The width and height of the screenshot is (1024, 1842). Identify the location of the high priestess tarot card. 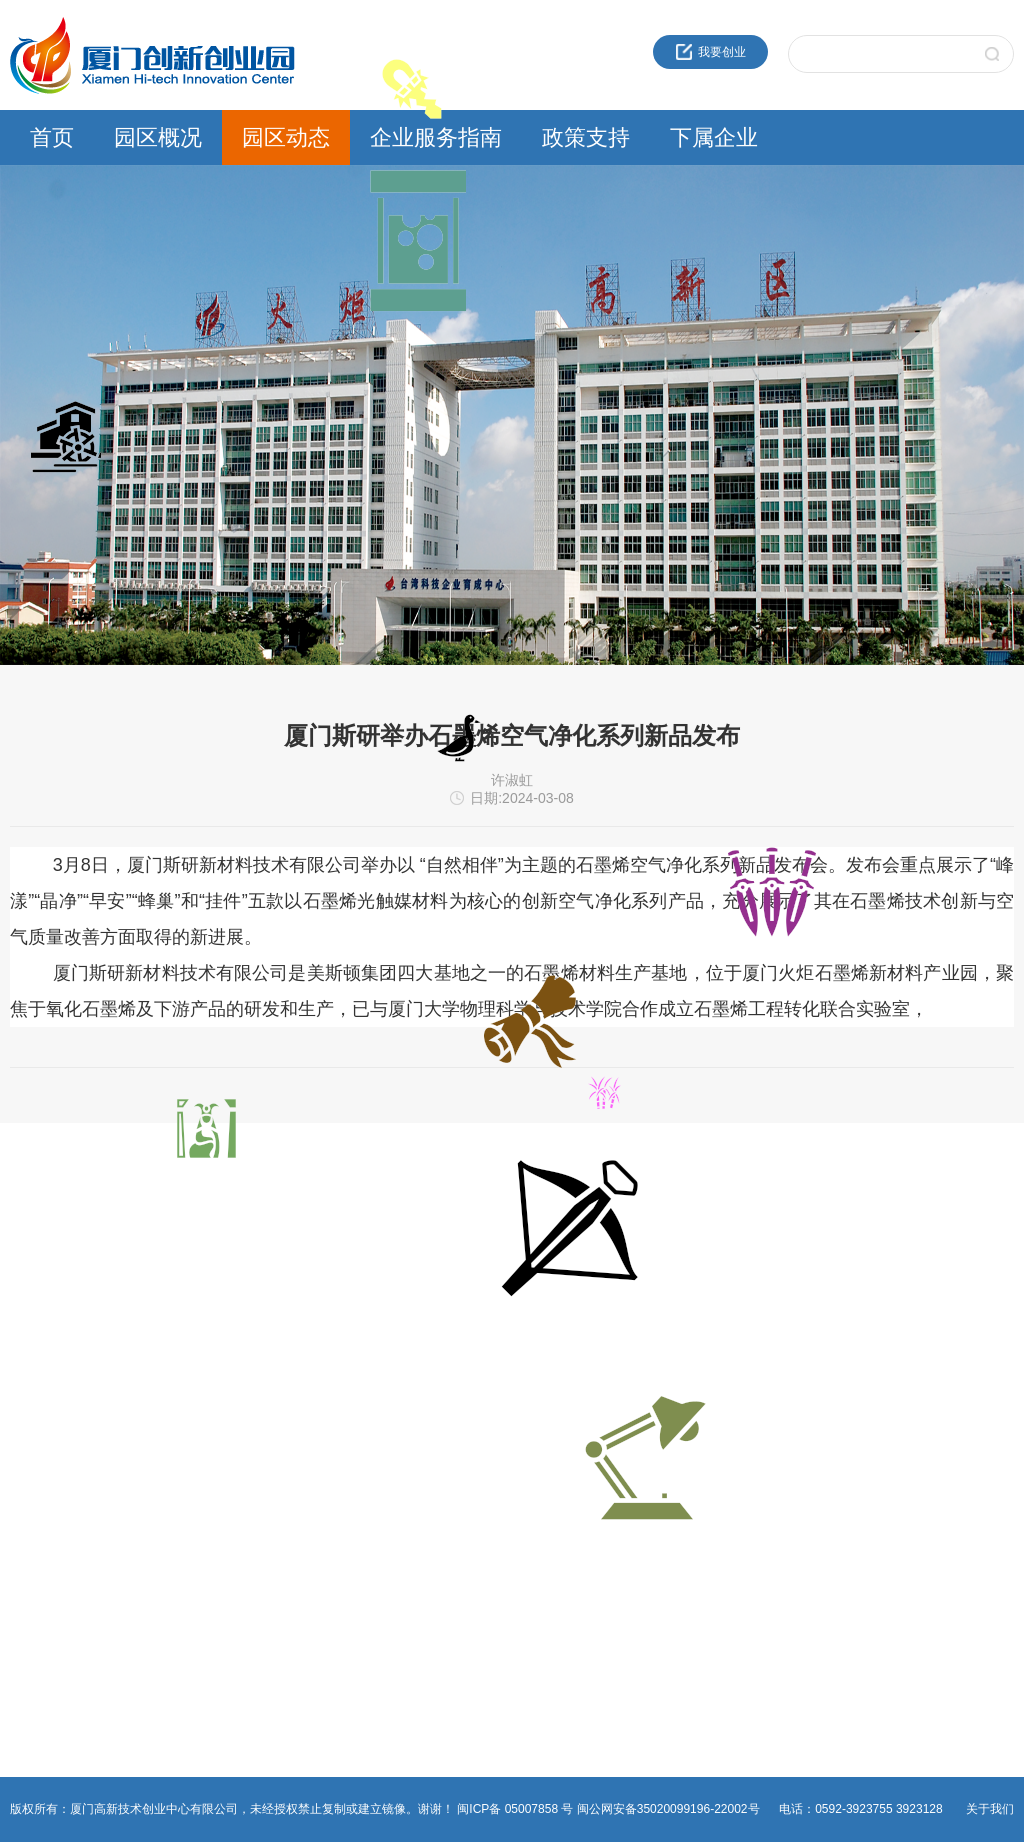
(206, 1128).